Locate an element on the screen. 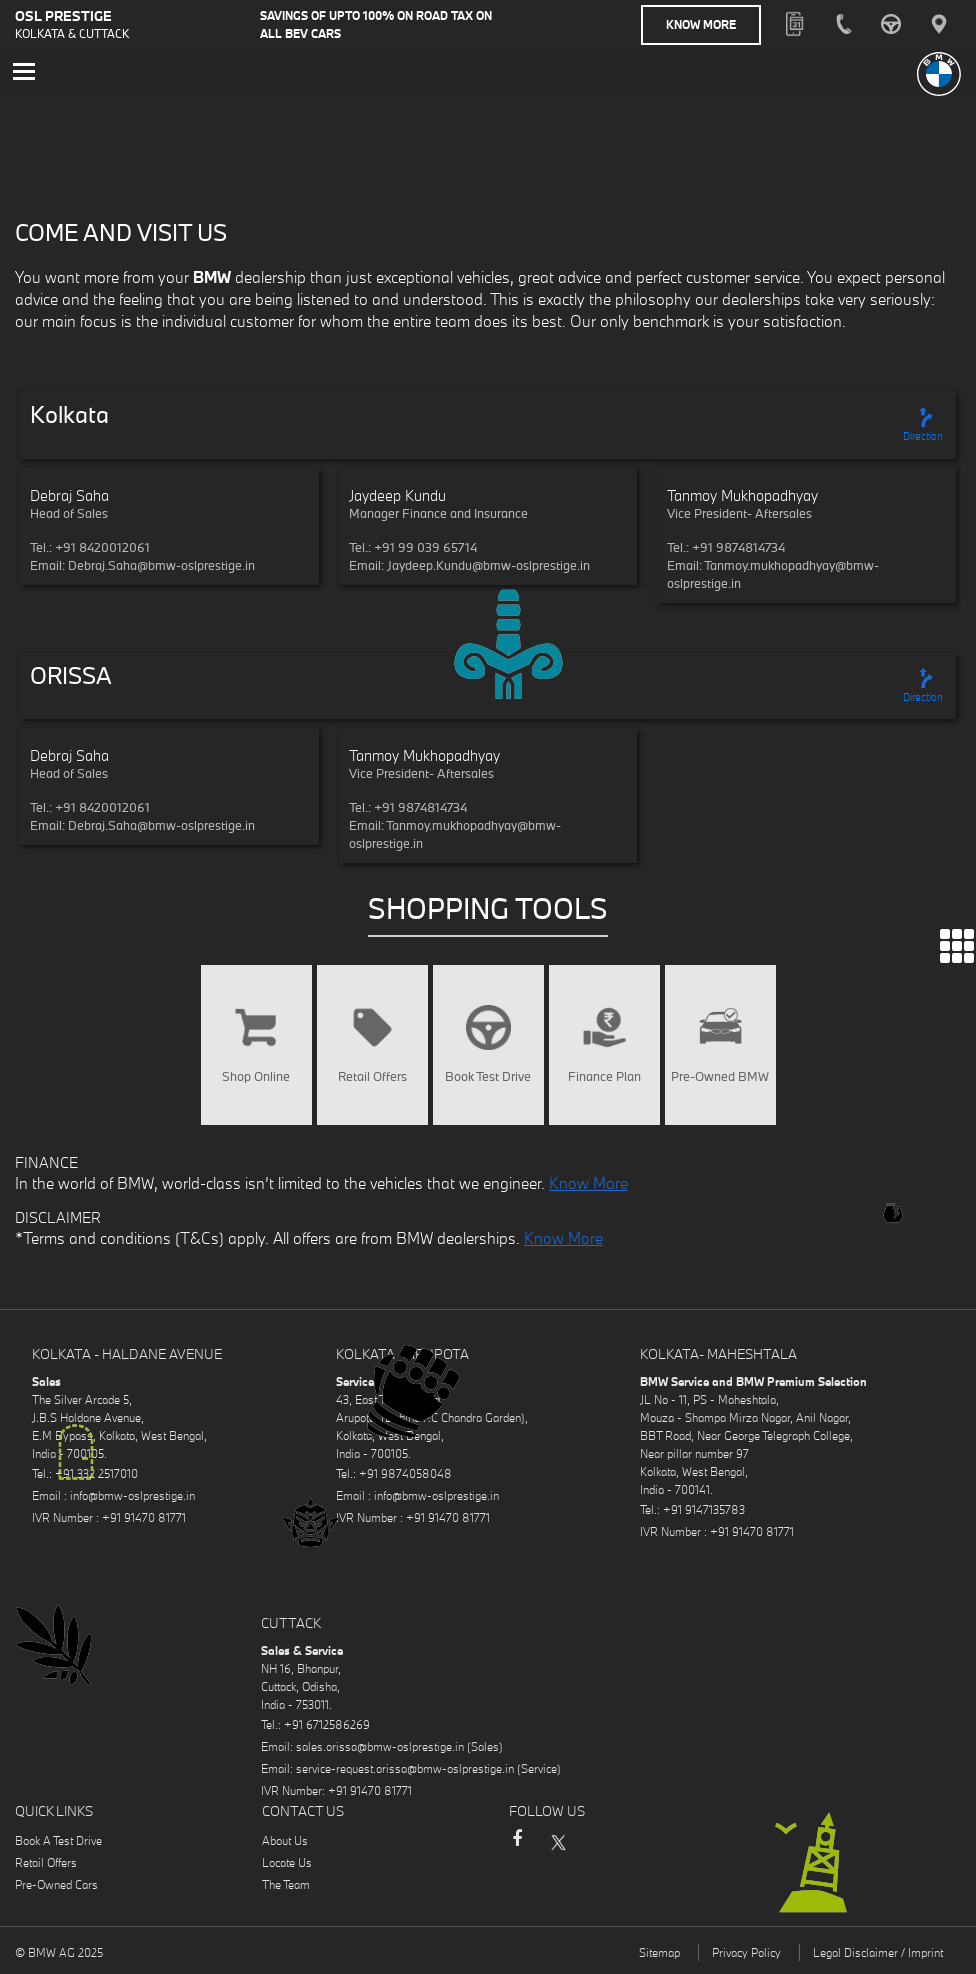 This screenshot has width=976, height=1974. olive ingredient or food item in a cooking game is located at coordinates (54, 1645).